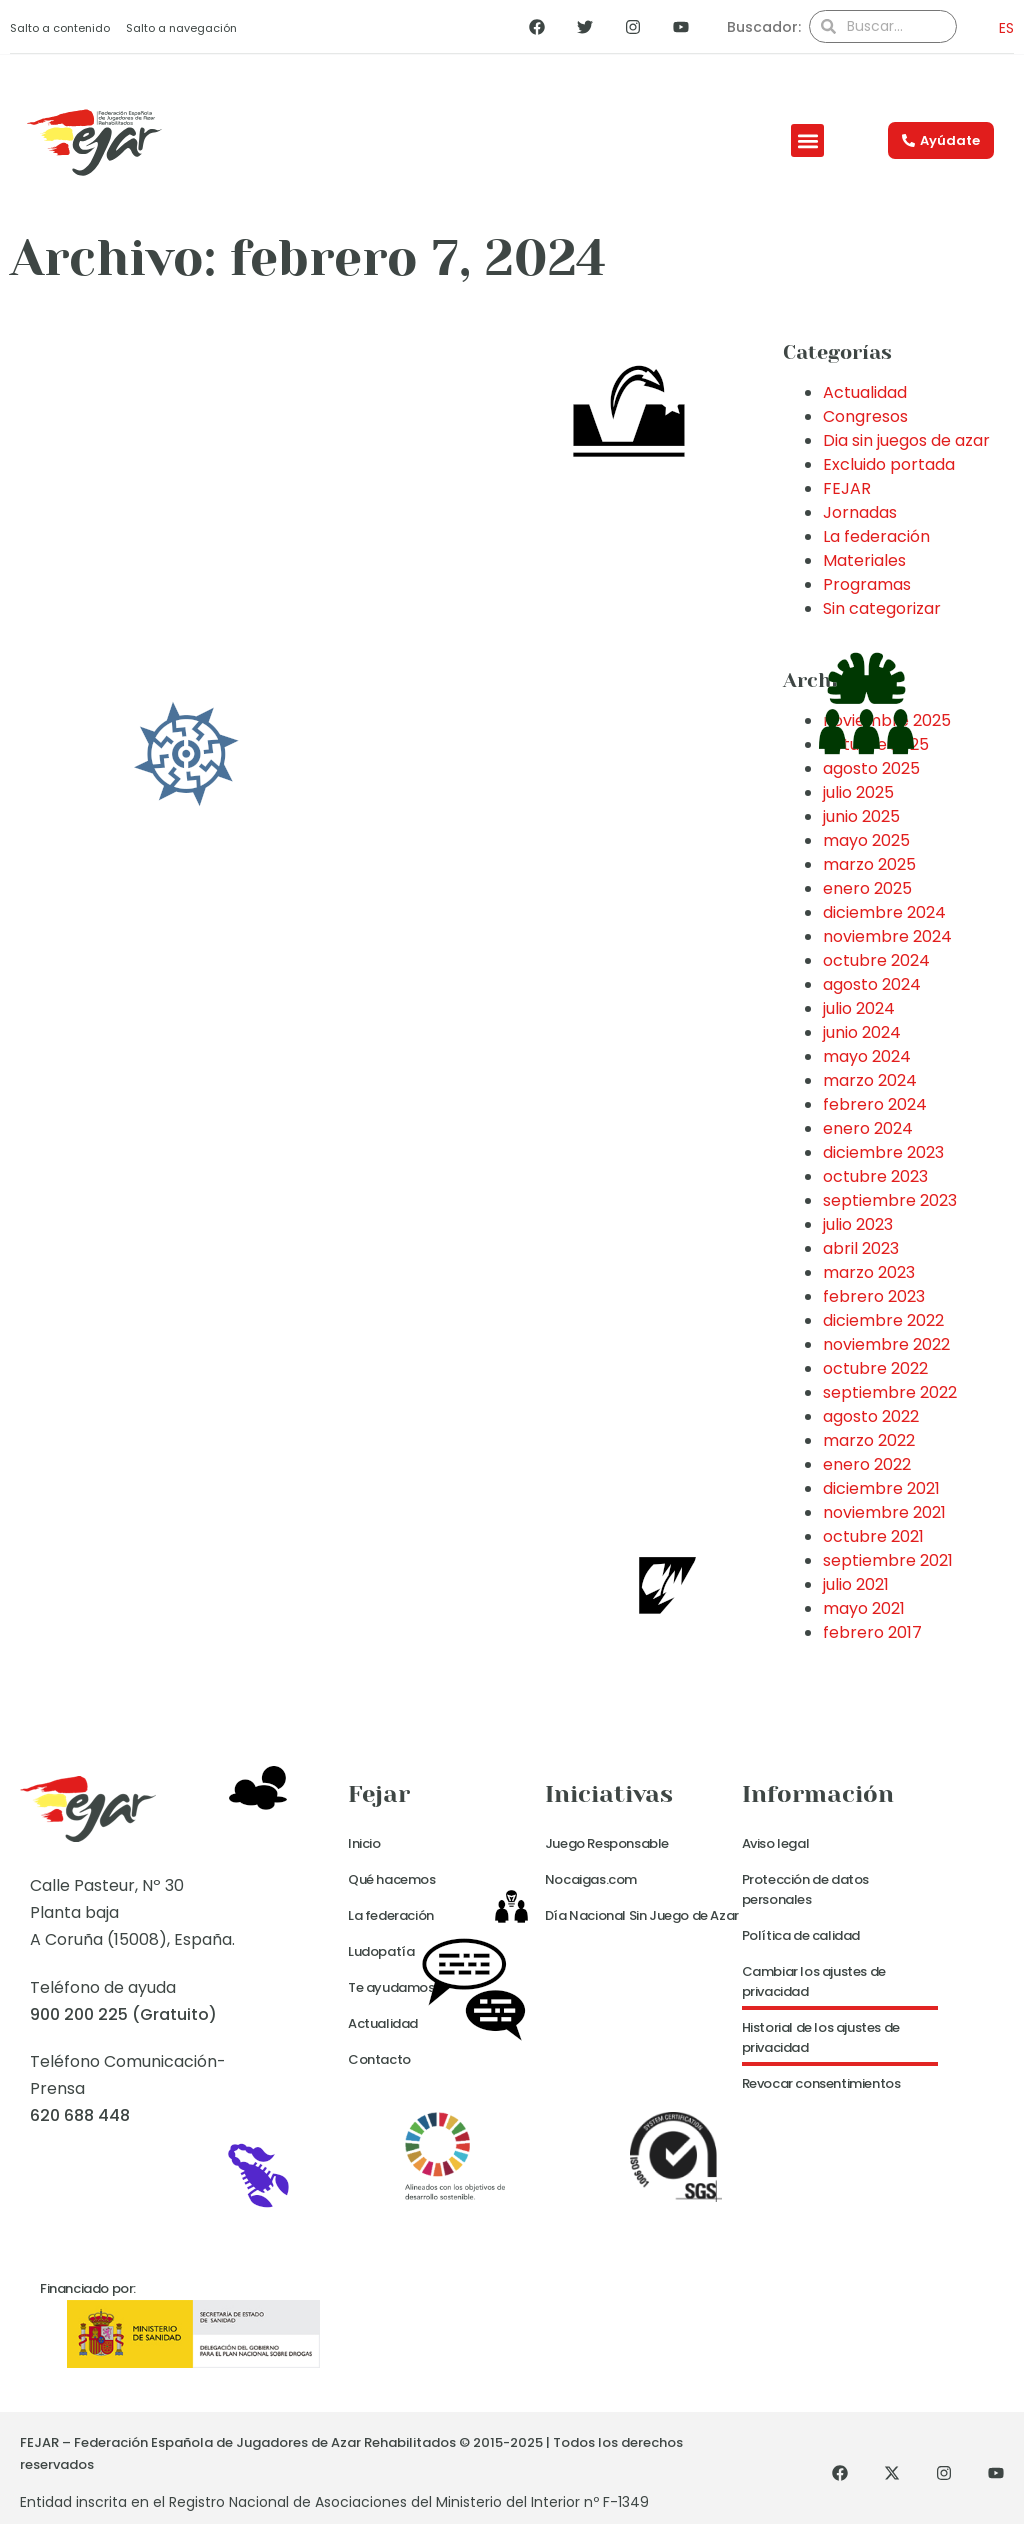 Image resolution: width=1024 pixels, height=2524 pixels. What do you see at coordinates (259, 2175) in the screenshot?
I see `scorpion character or creature icon in a game` at bounding box center [259, 2175].